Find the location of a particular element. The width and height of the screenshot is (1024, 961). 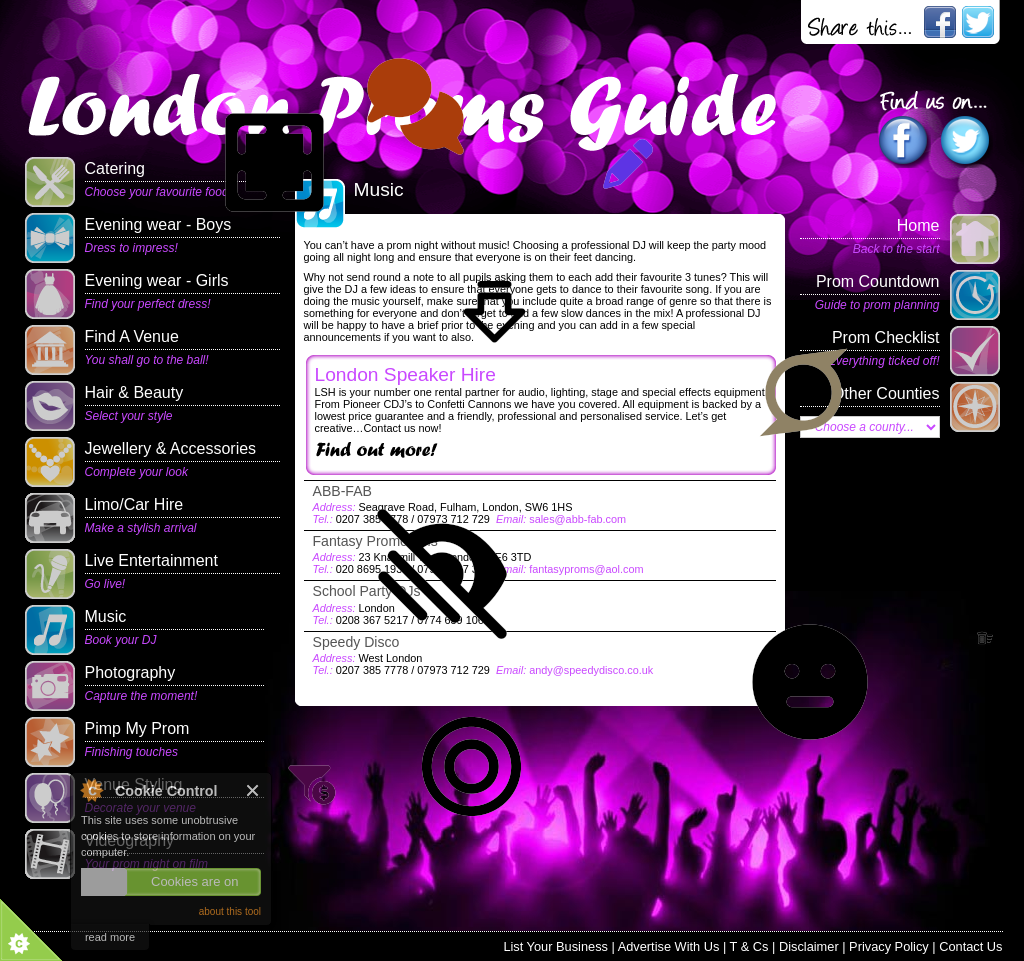

Superpowers game engine logo is located at coordinates (803, 392).